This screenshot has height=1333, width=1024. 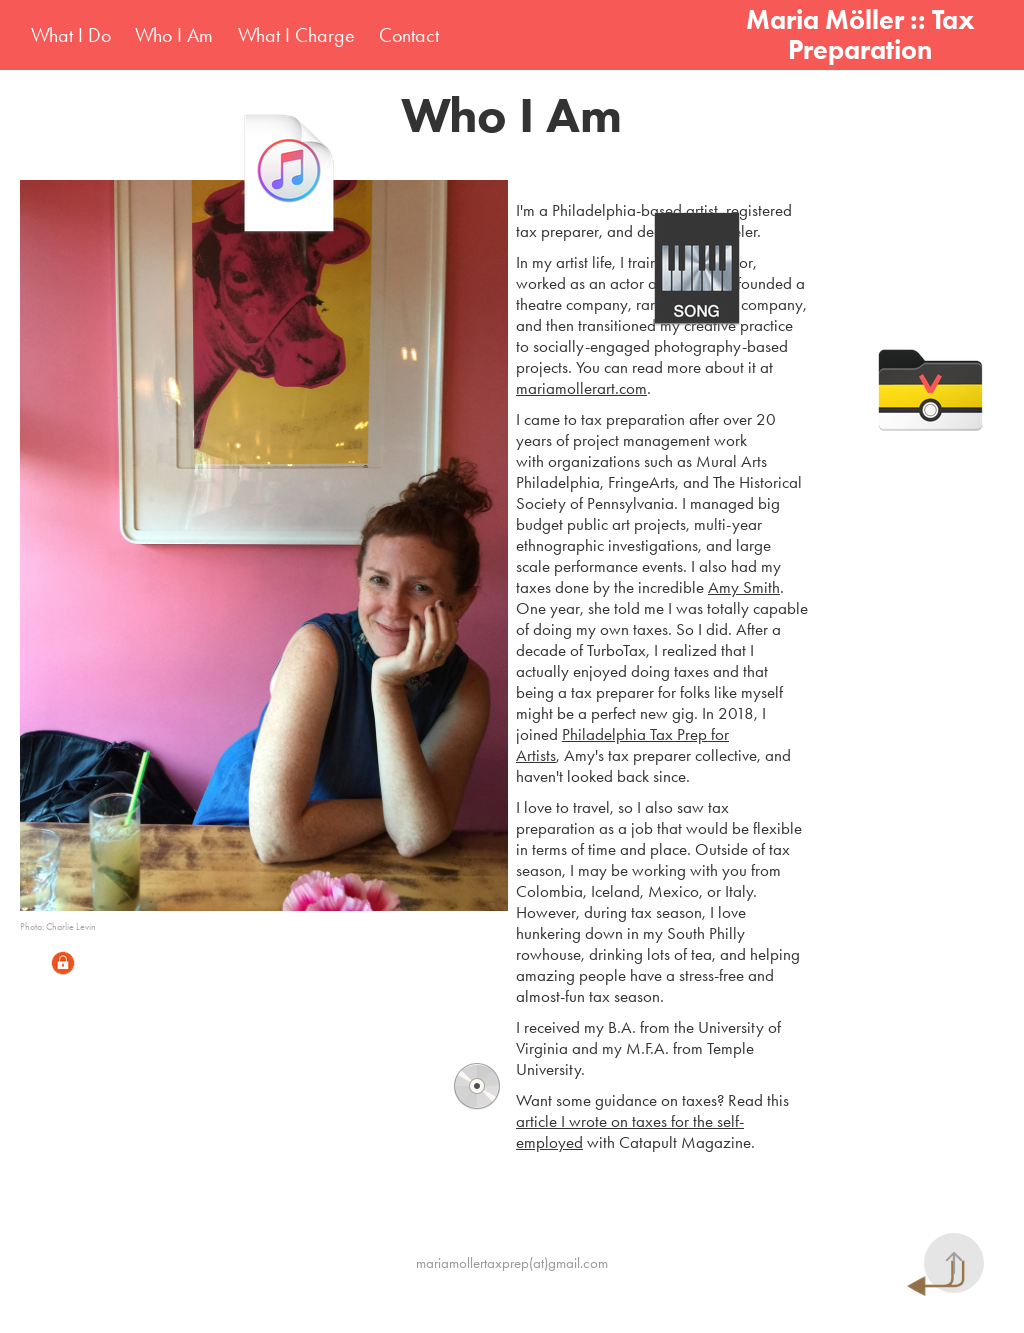 What do you see at coordinates (289, 176) in the screenshot?
I see `open an iTunes-related file or document` at bounding box center [289, 176].